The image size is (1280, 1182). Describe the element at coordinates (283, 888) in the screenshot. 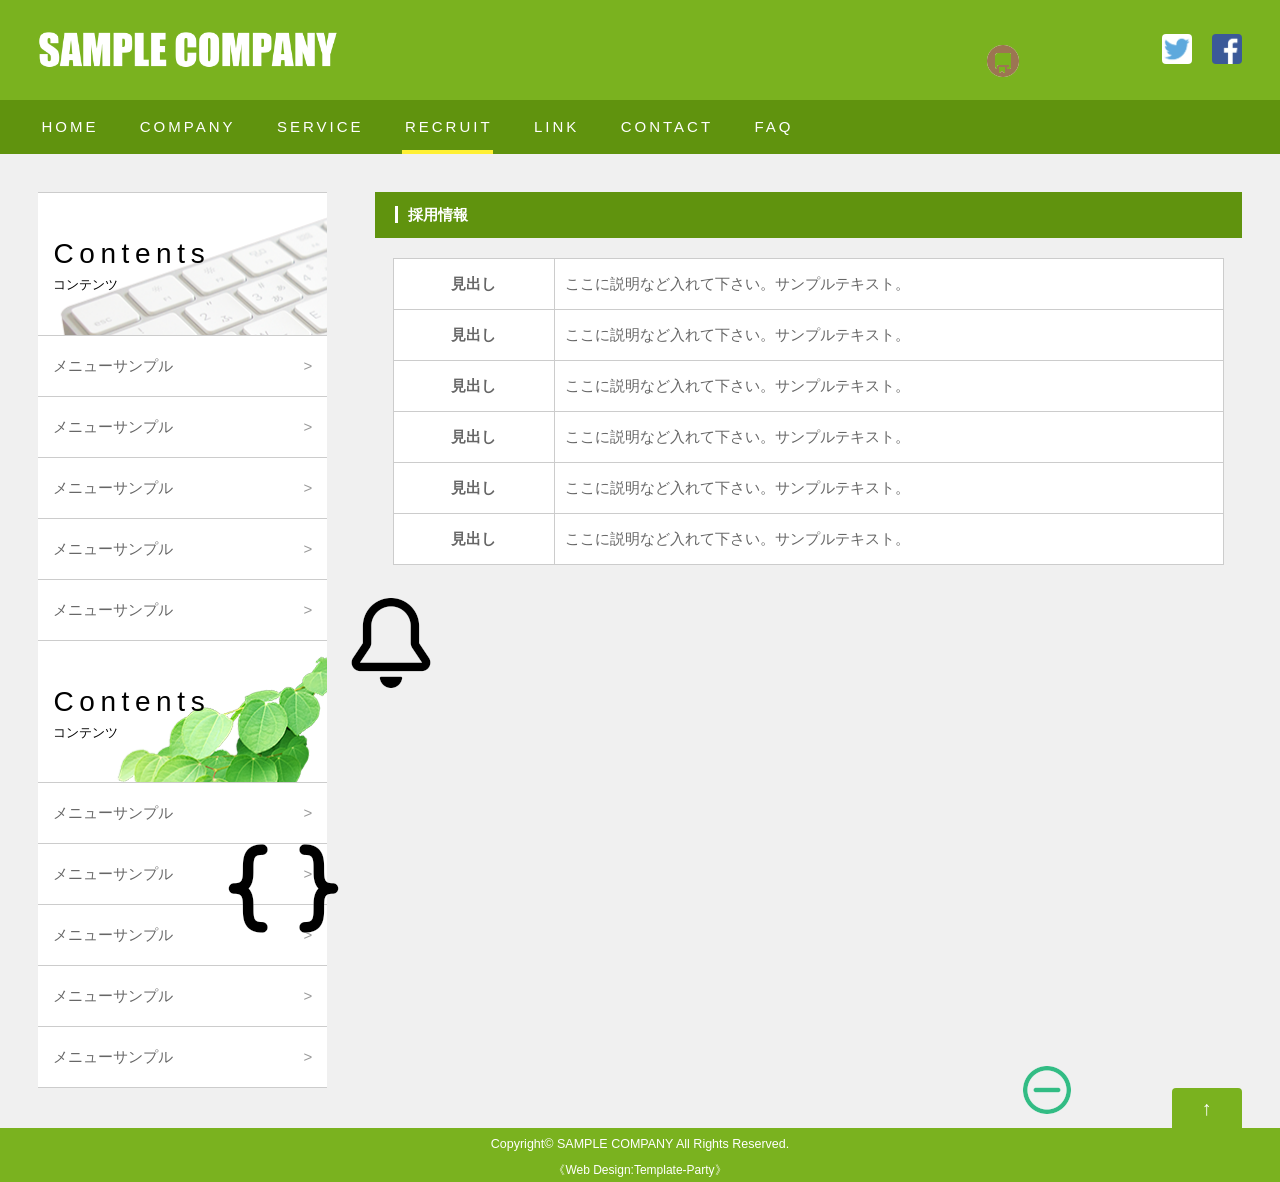

I see `access code or developer settings` at that location.